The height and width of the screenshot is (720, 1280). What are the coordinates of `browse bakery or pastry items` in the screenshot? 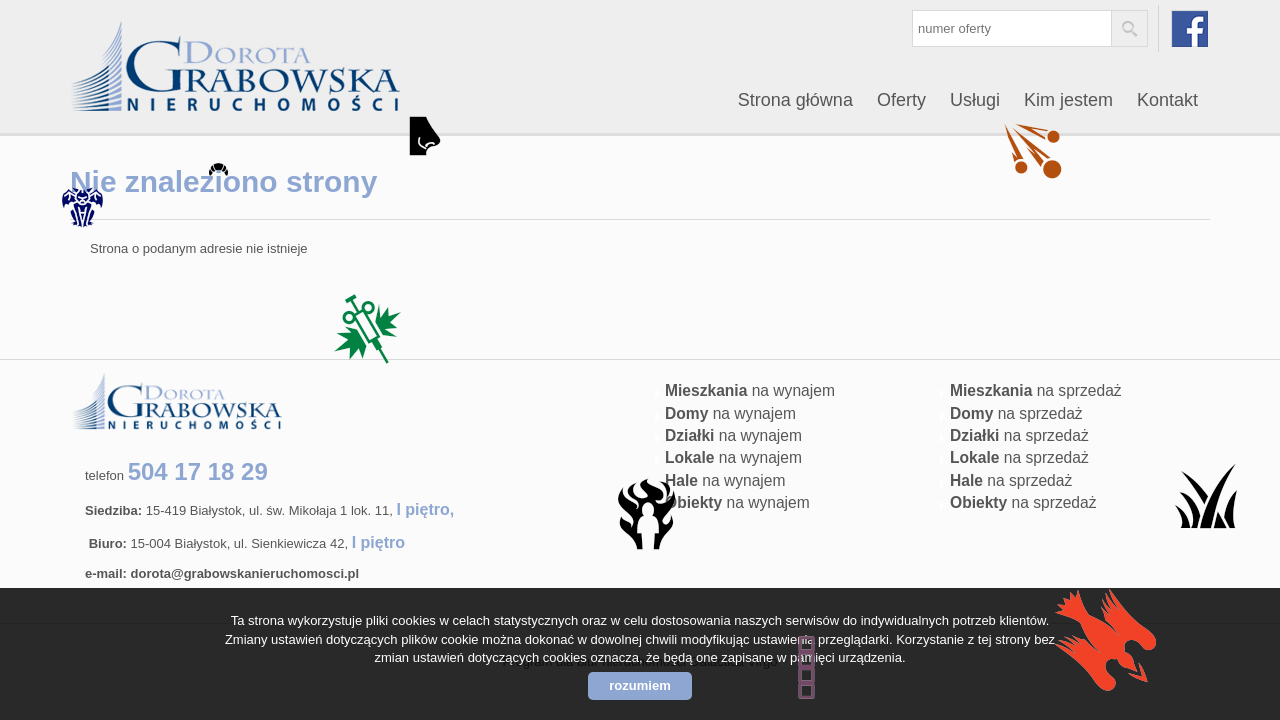 It's located at (218, 169).